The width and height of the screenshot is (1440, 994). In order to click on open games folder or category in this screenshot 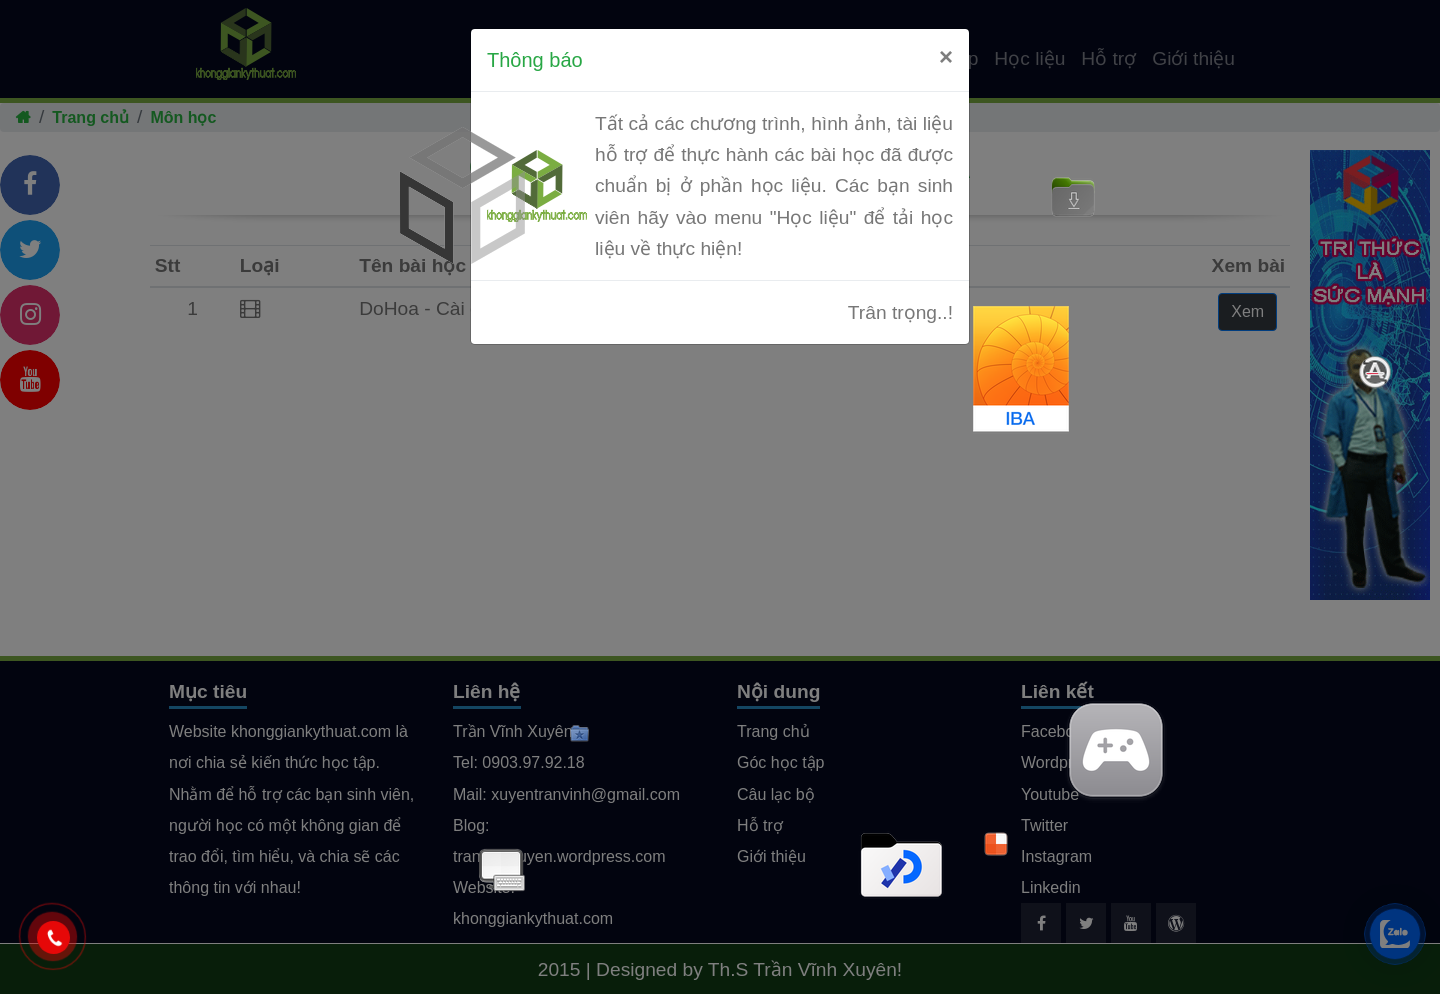, I will do `click(1116, 750)`.